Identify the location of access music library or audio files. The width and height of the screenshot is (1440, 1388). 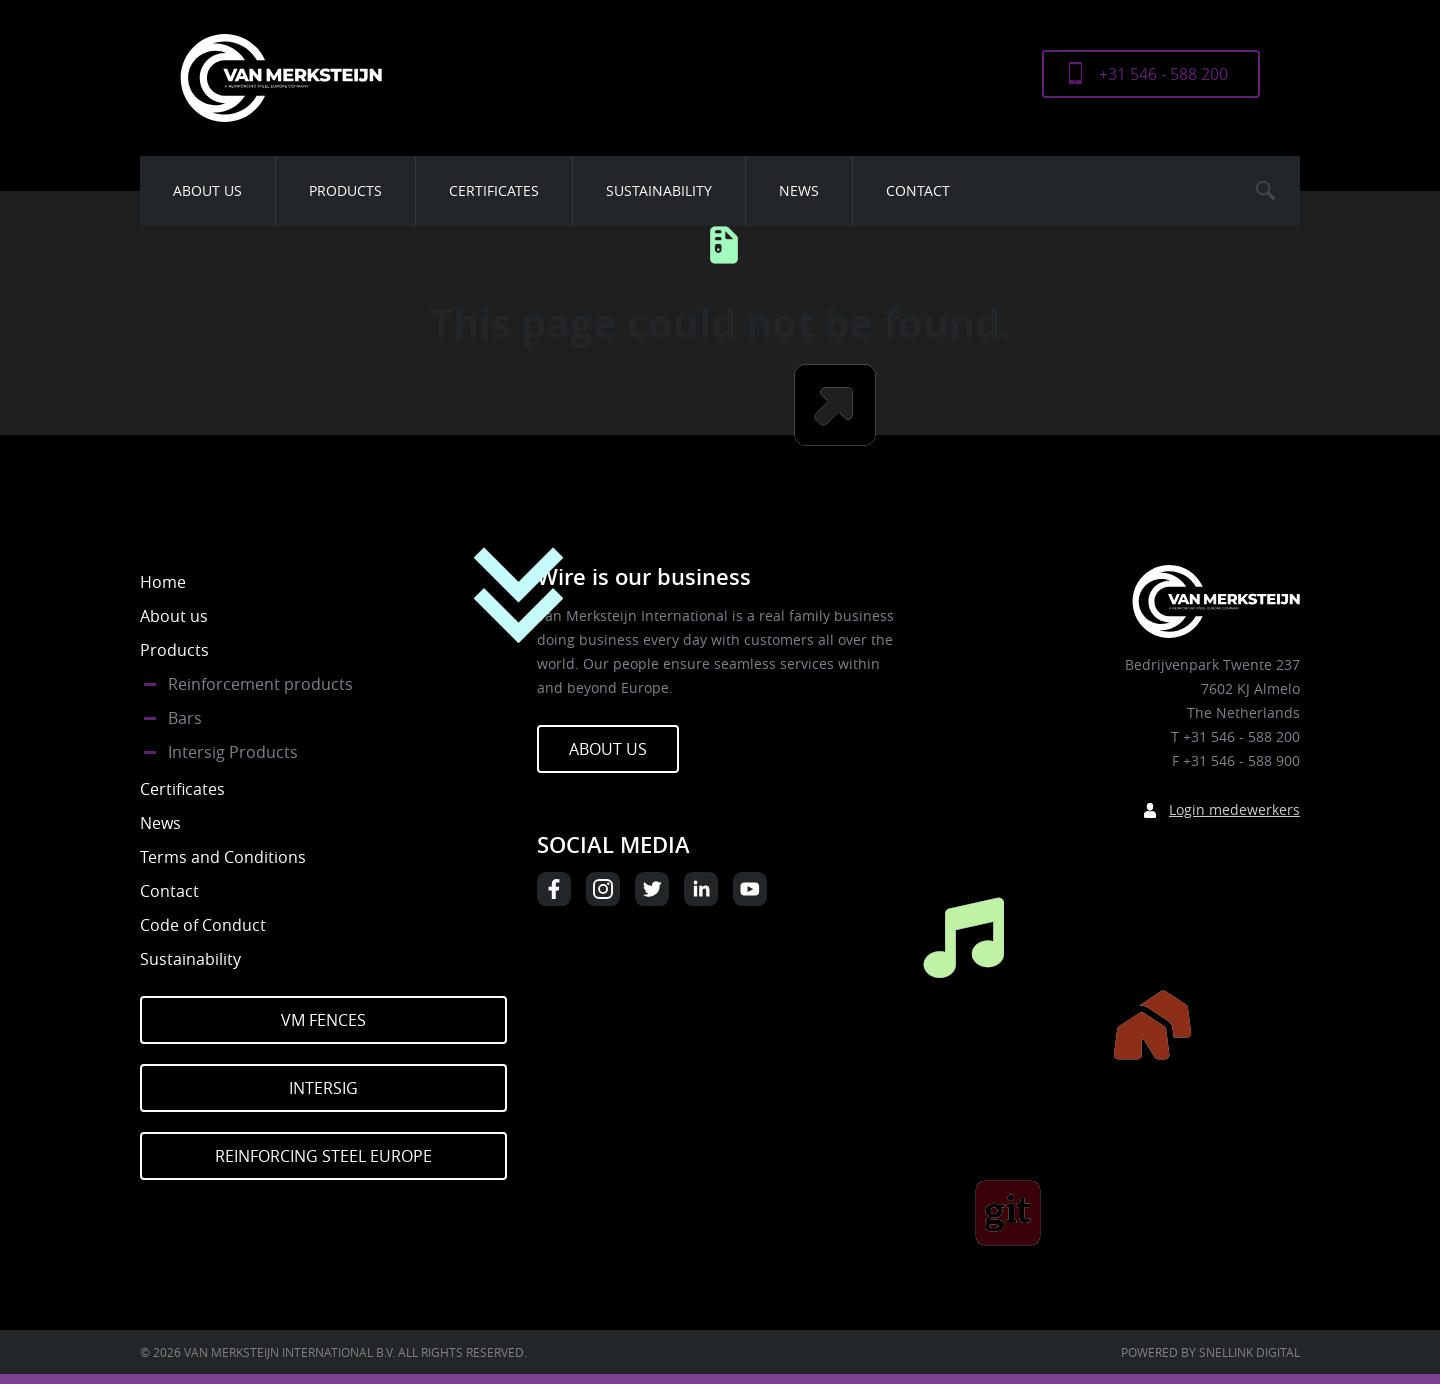
(966, 940).